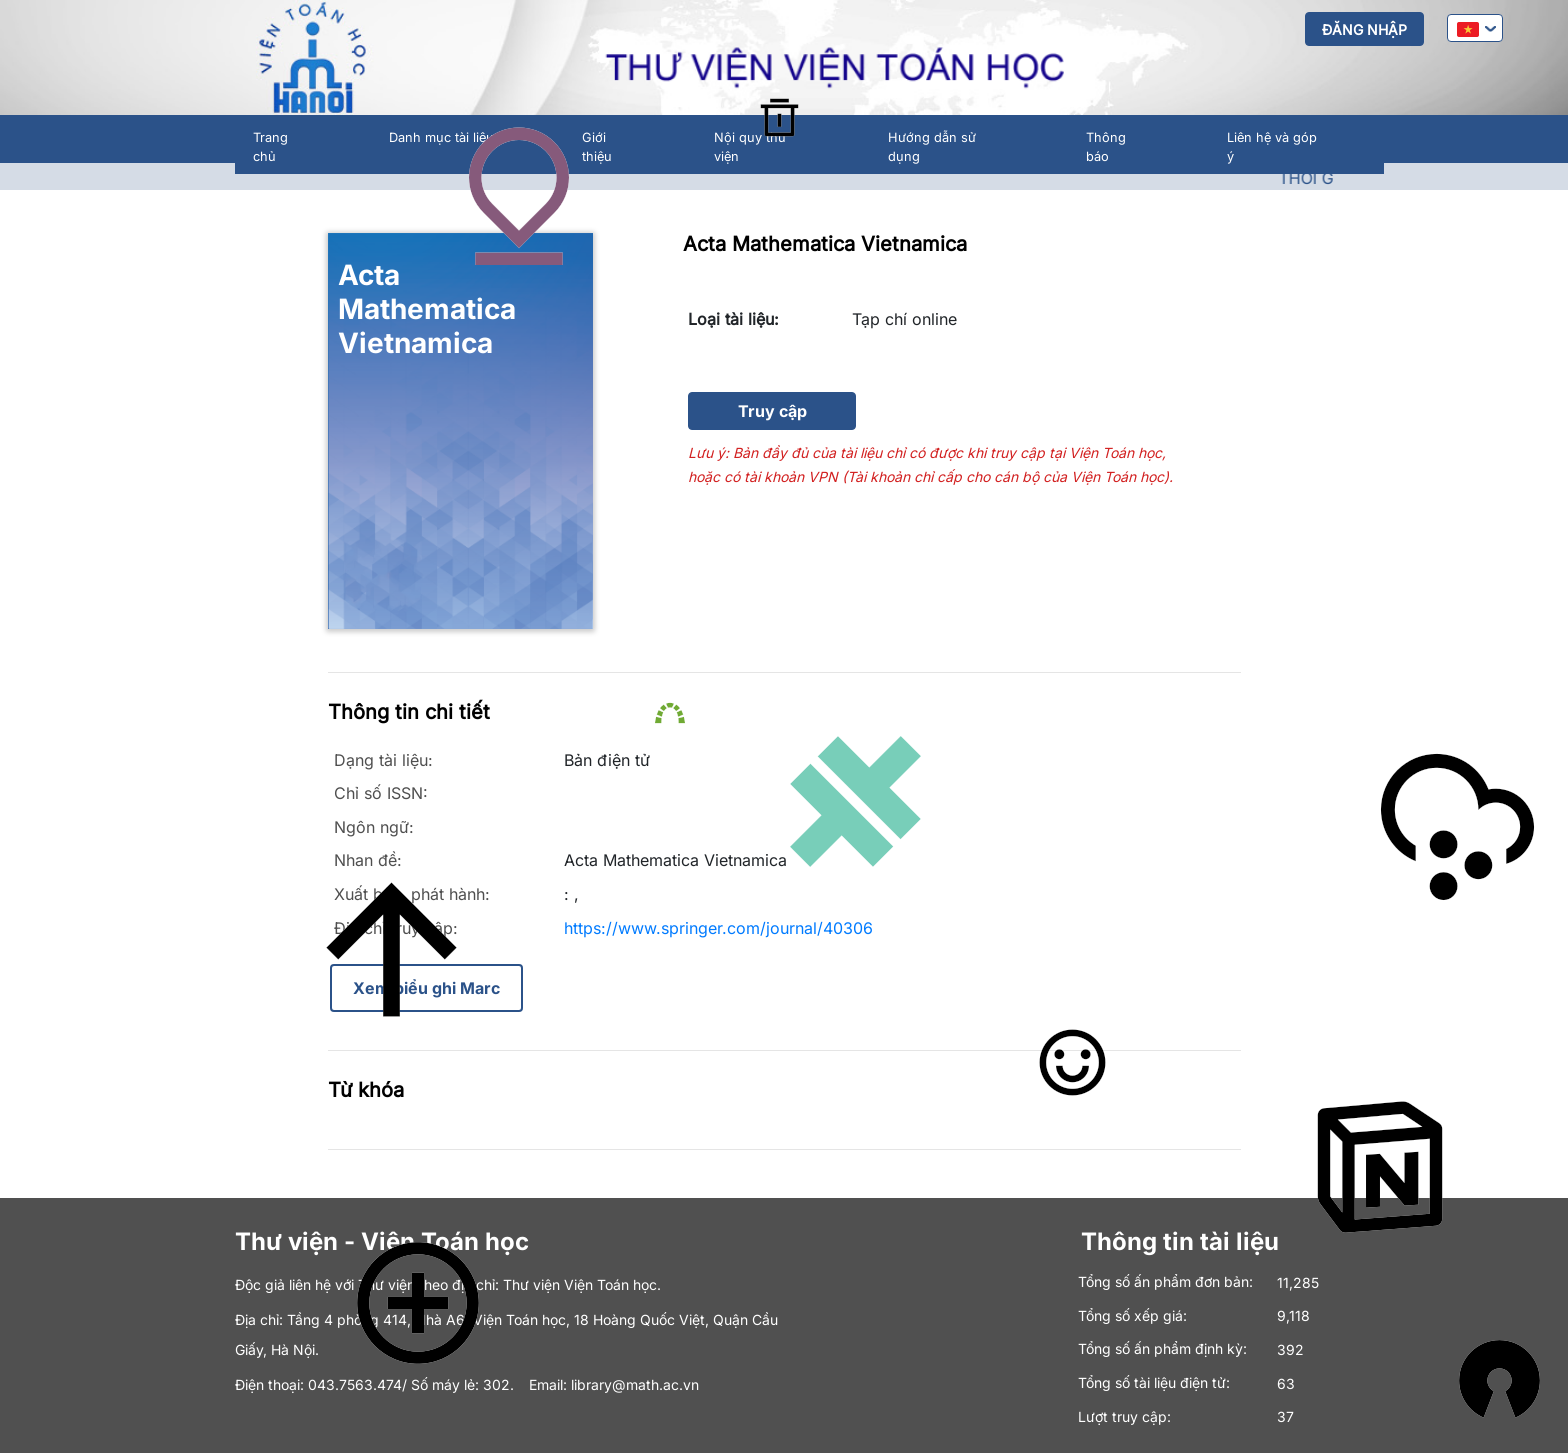 Image resolution: width=1568 pixels, height=1453 pixels. I want to click on add a new item, so click(418, 1303).